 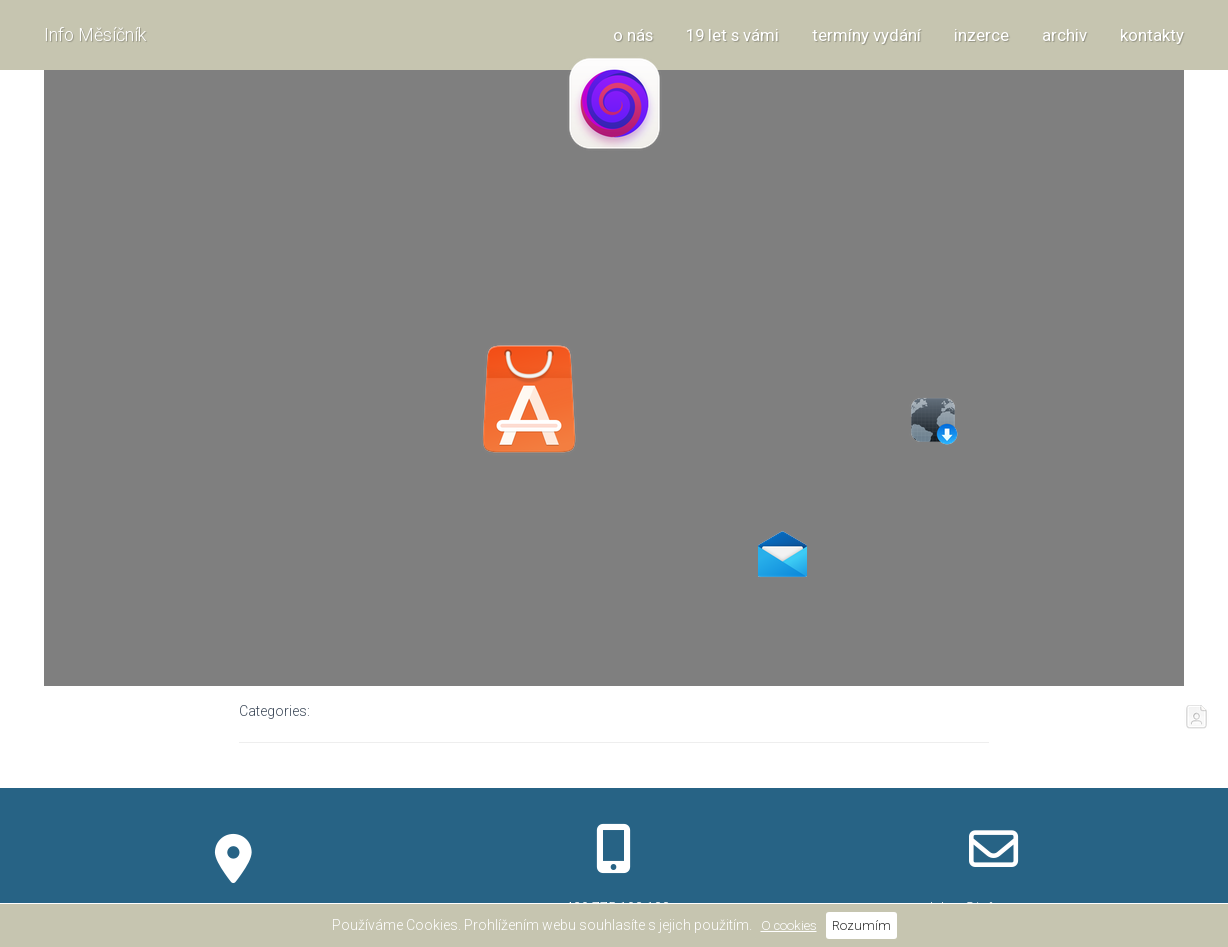 I want to click on open transporter app for uploading content to app store connect, so click(x=614, y=103).